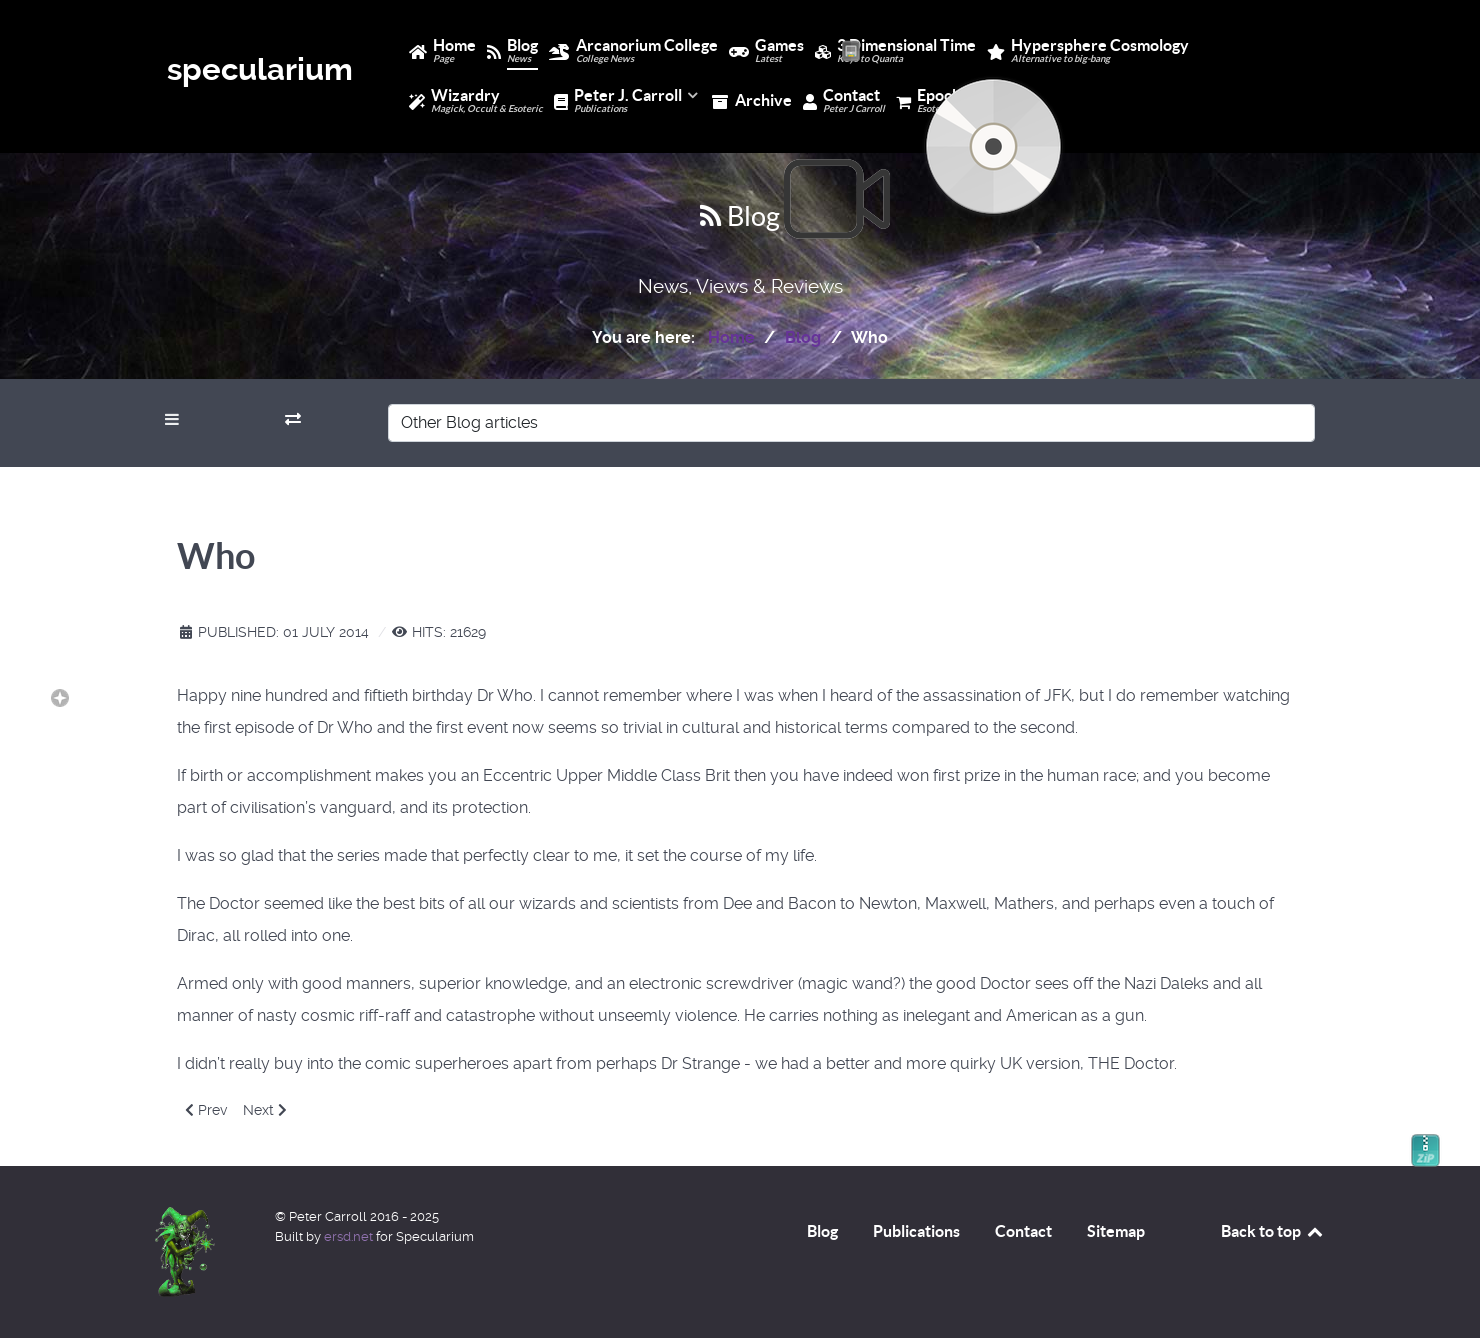 Image resolution: width=1480 pixels, height=1338 pixels. Describe the element at coordinates (1425, 1150) in the screenshot. I see `compressed zip archive file` at that location.